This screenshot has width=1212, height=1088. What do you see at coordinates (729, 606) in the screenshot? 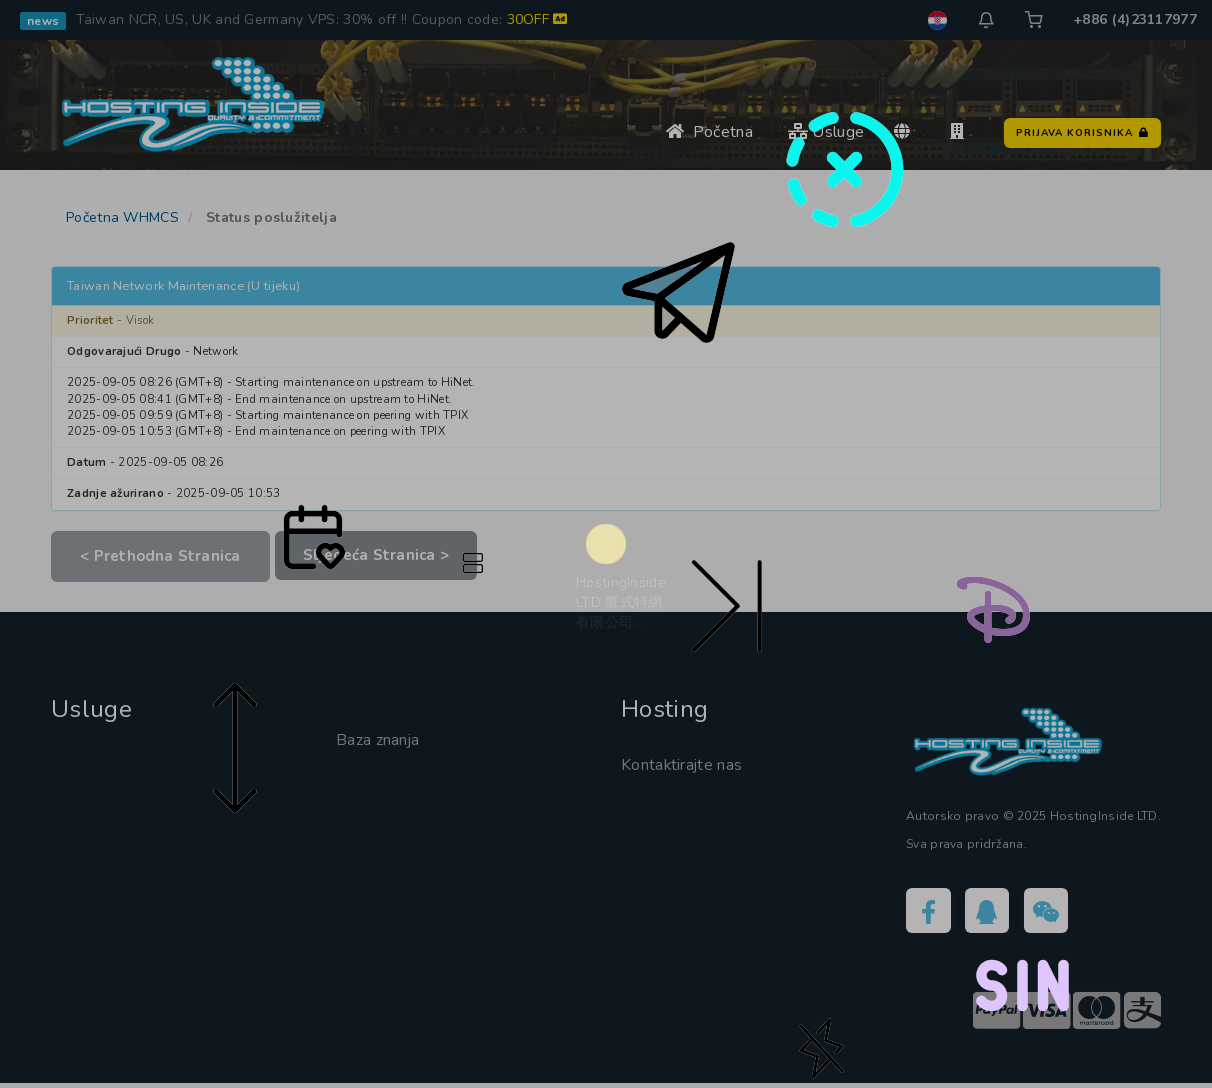
I see `skip to end of content` at bounding box center [729, 606].